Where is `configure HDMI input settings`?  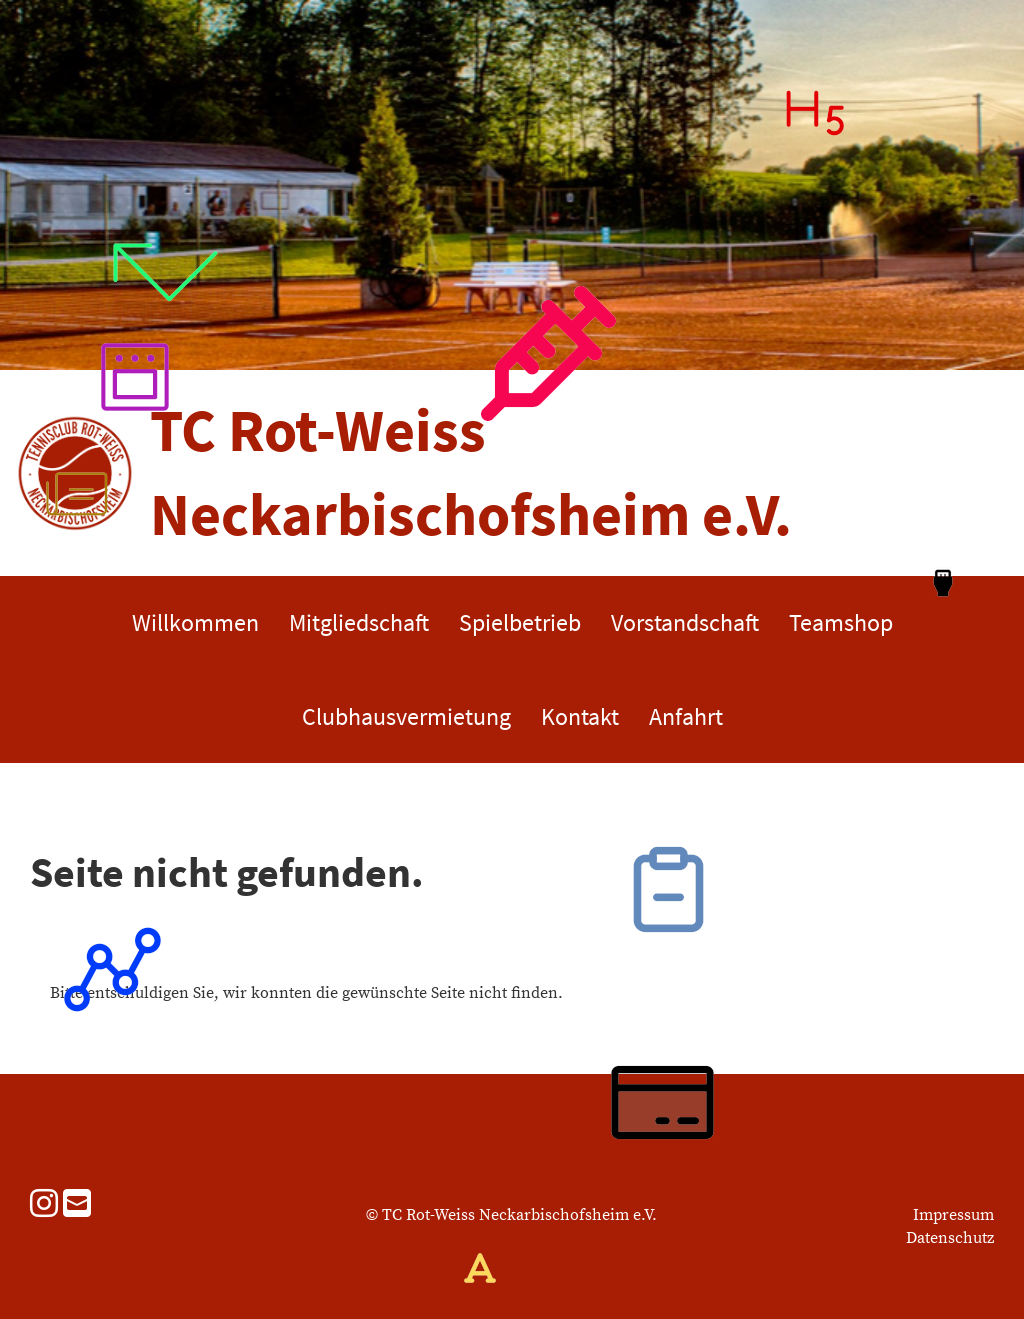 configure HDMI input settings is located at coordinates (943, 583).